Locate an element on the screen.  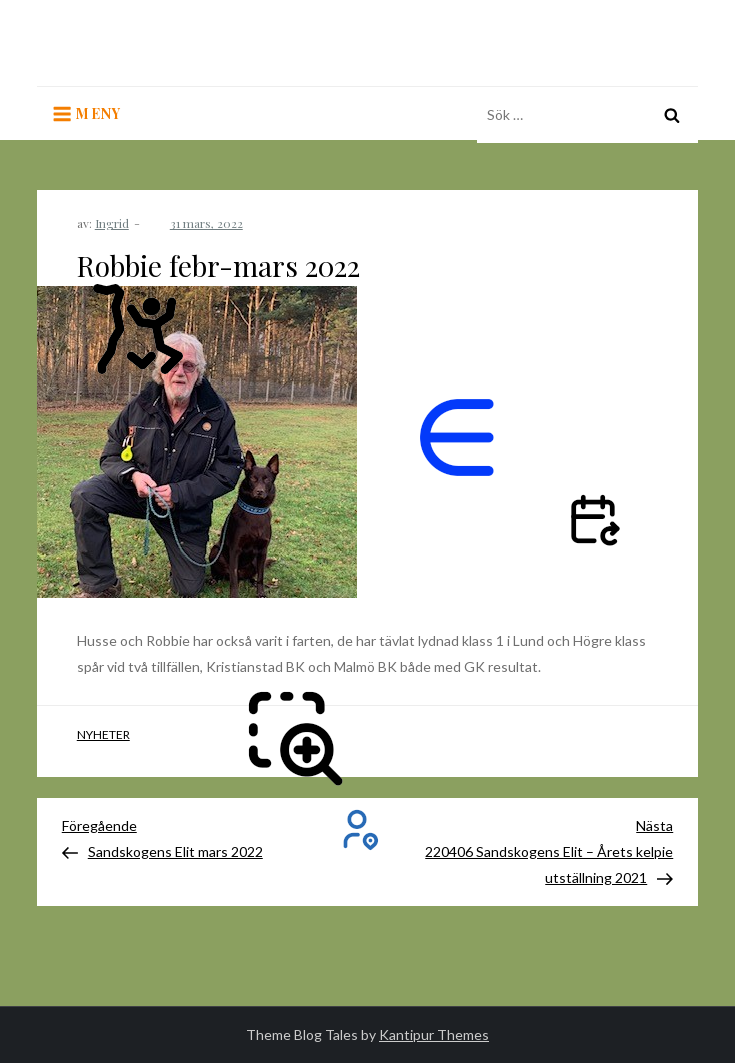
view user's location on map is located at coordinates (357, 829).